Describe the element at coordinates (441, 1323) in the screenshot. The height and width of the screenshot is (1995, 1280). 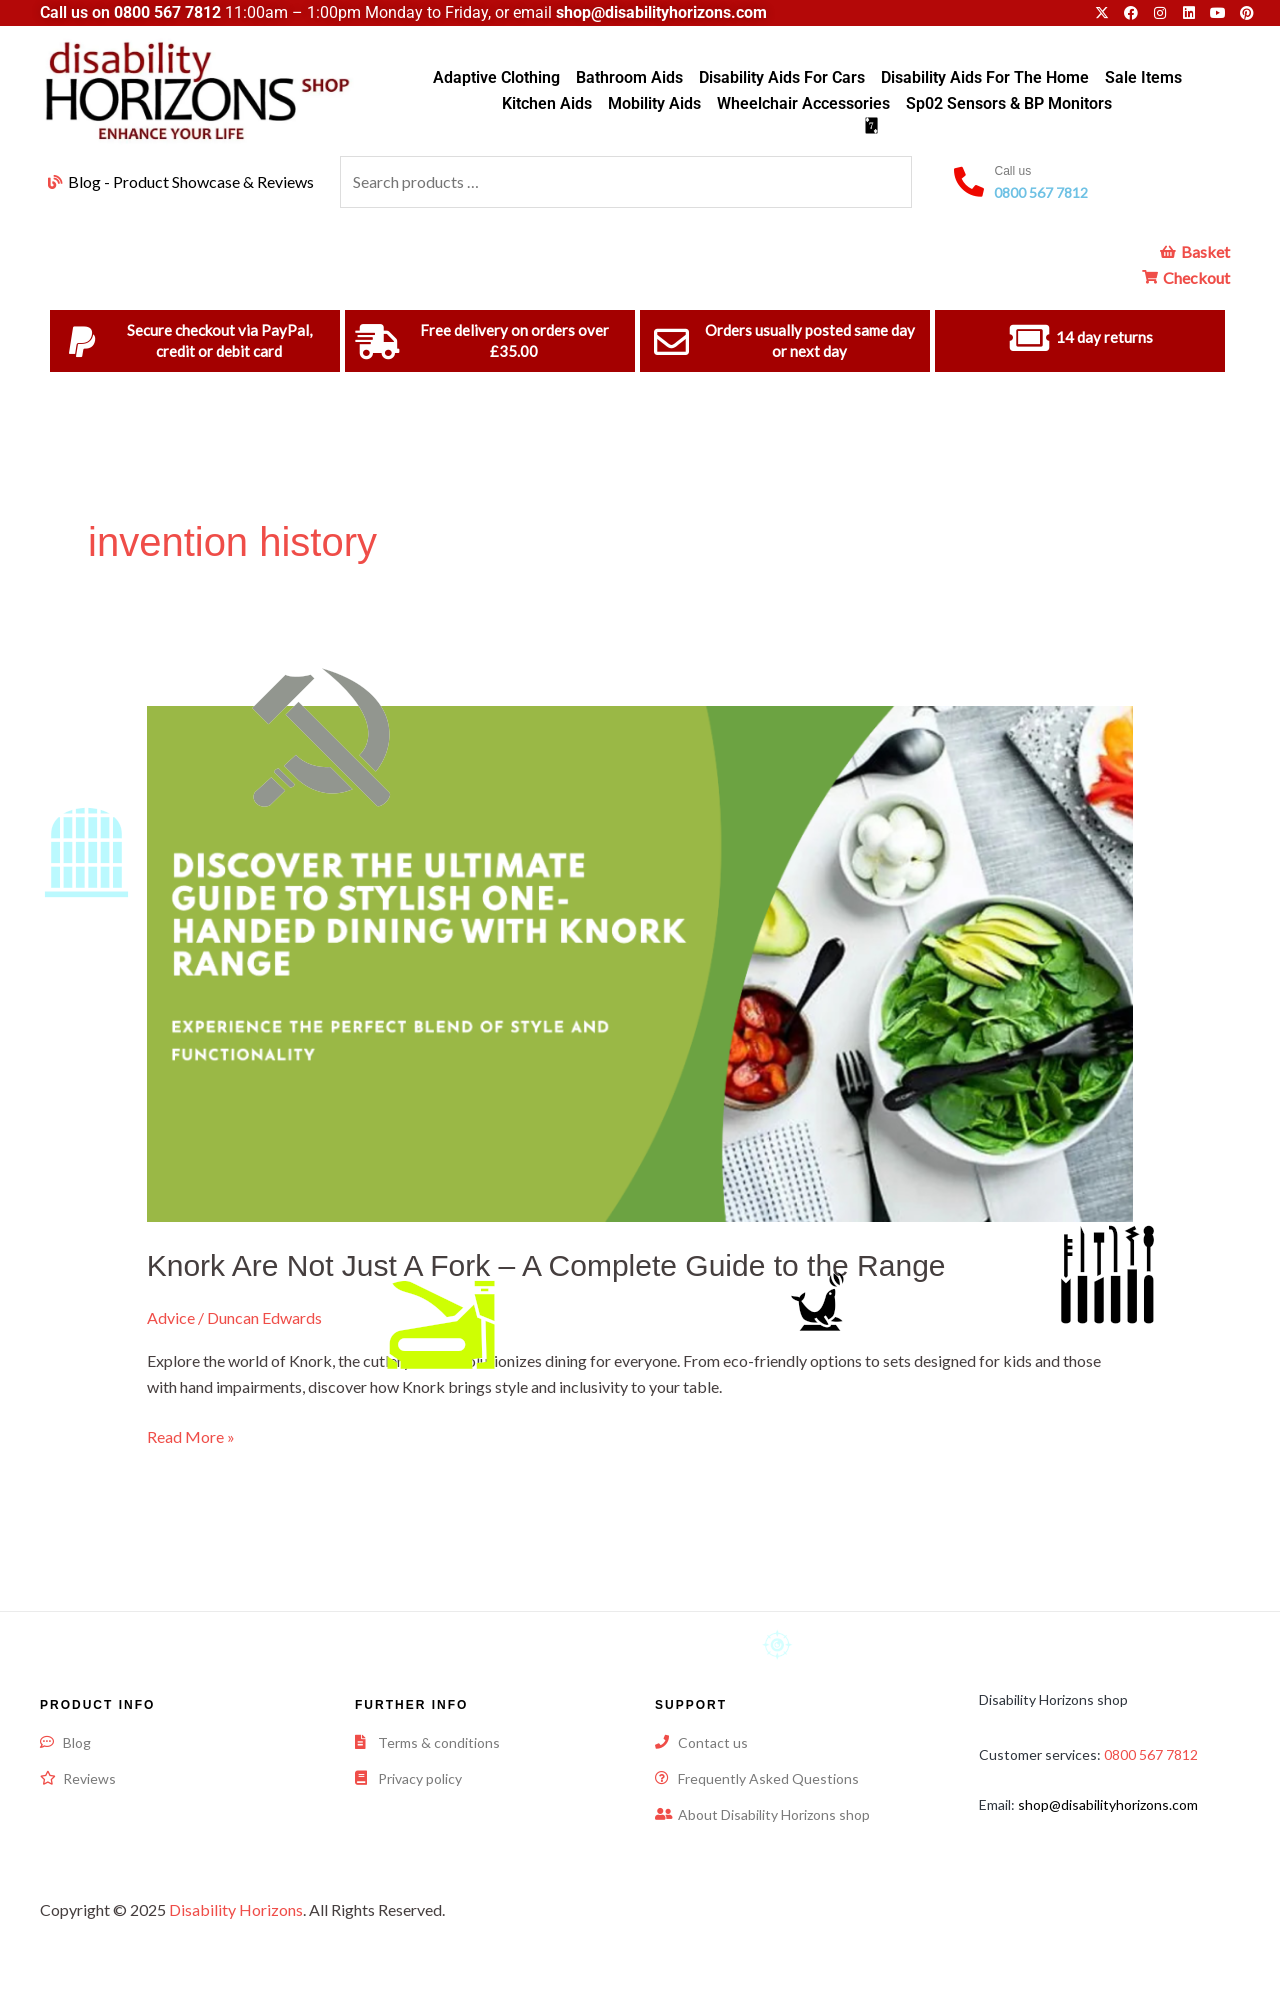
I see `use heavy-duty stapler tool` at that location.